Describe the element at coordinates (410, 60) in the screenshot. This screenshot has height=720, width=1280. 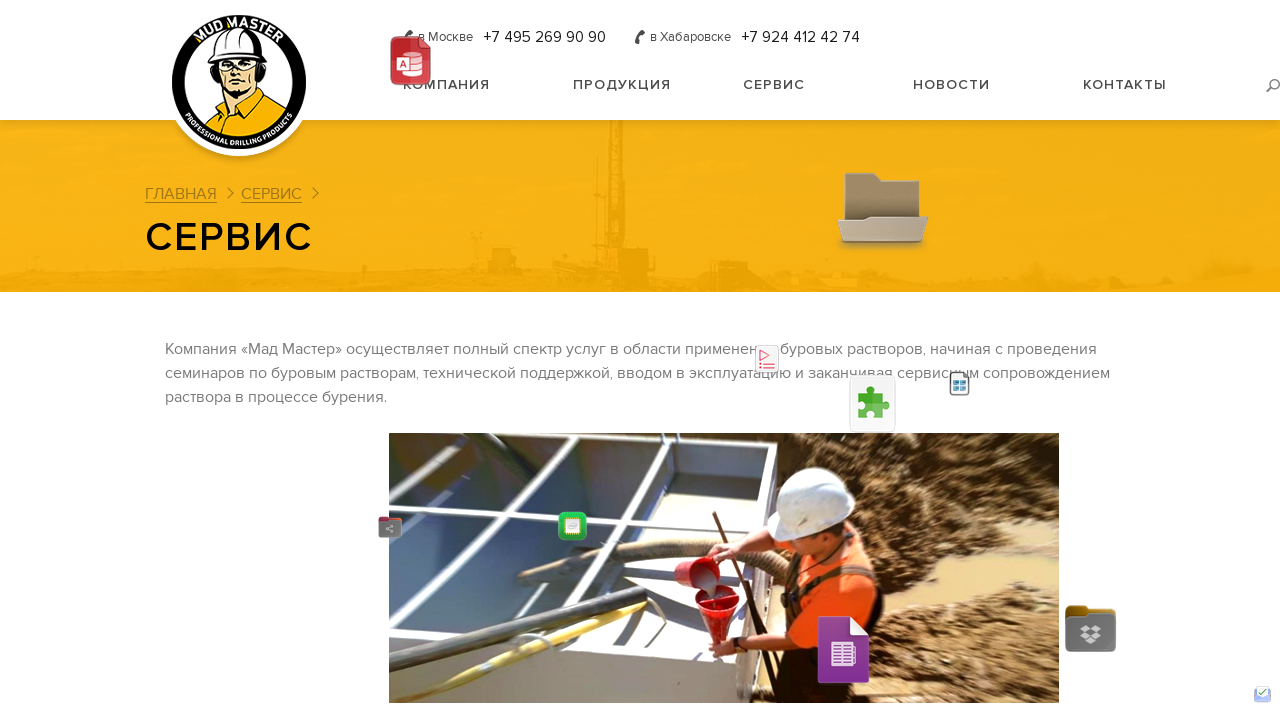
I see `microsoft access database file` at that location.